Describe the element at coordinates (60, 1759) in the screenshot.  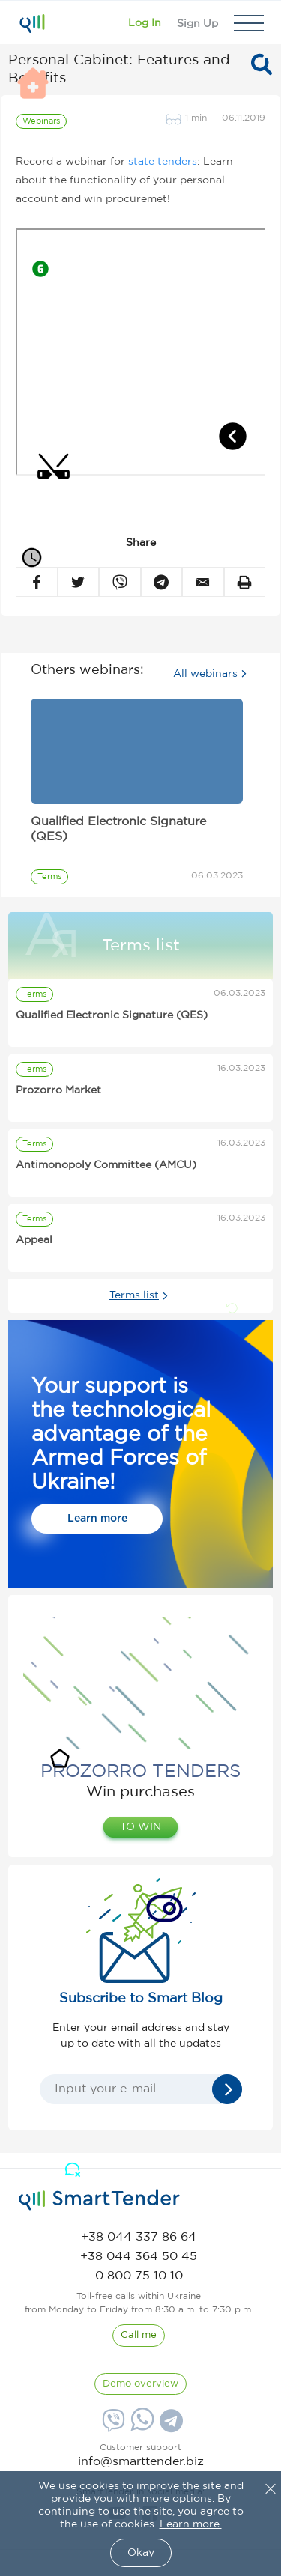
I see `pentagon shape indicator` at that location.